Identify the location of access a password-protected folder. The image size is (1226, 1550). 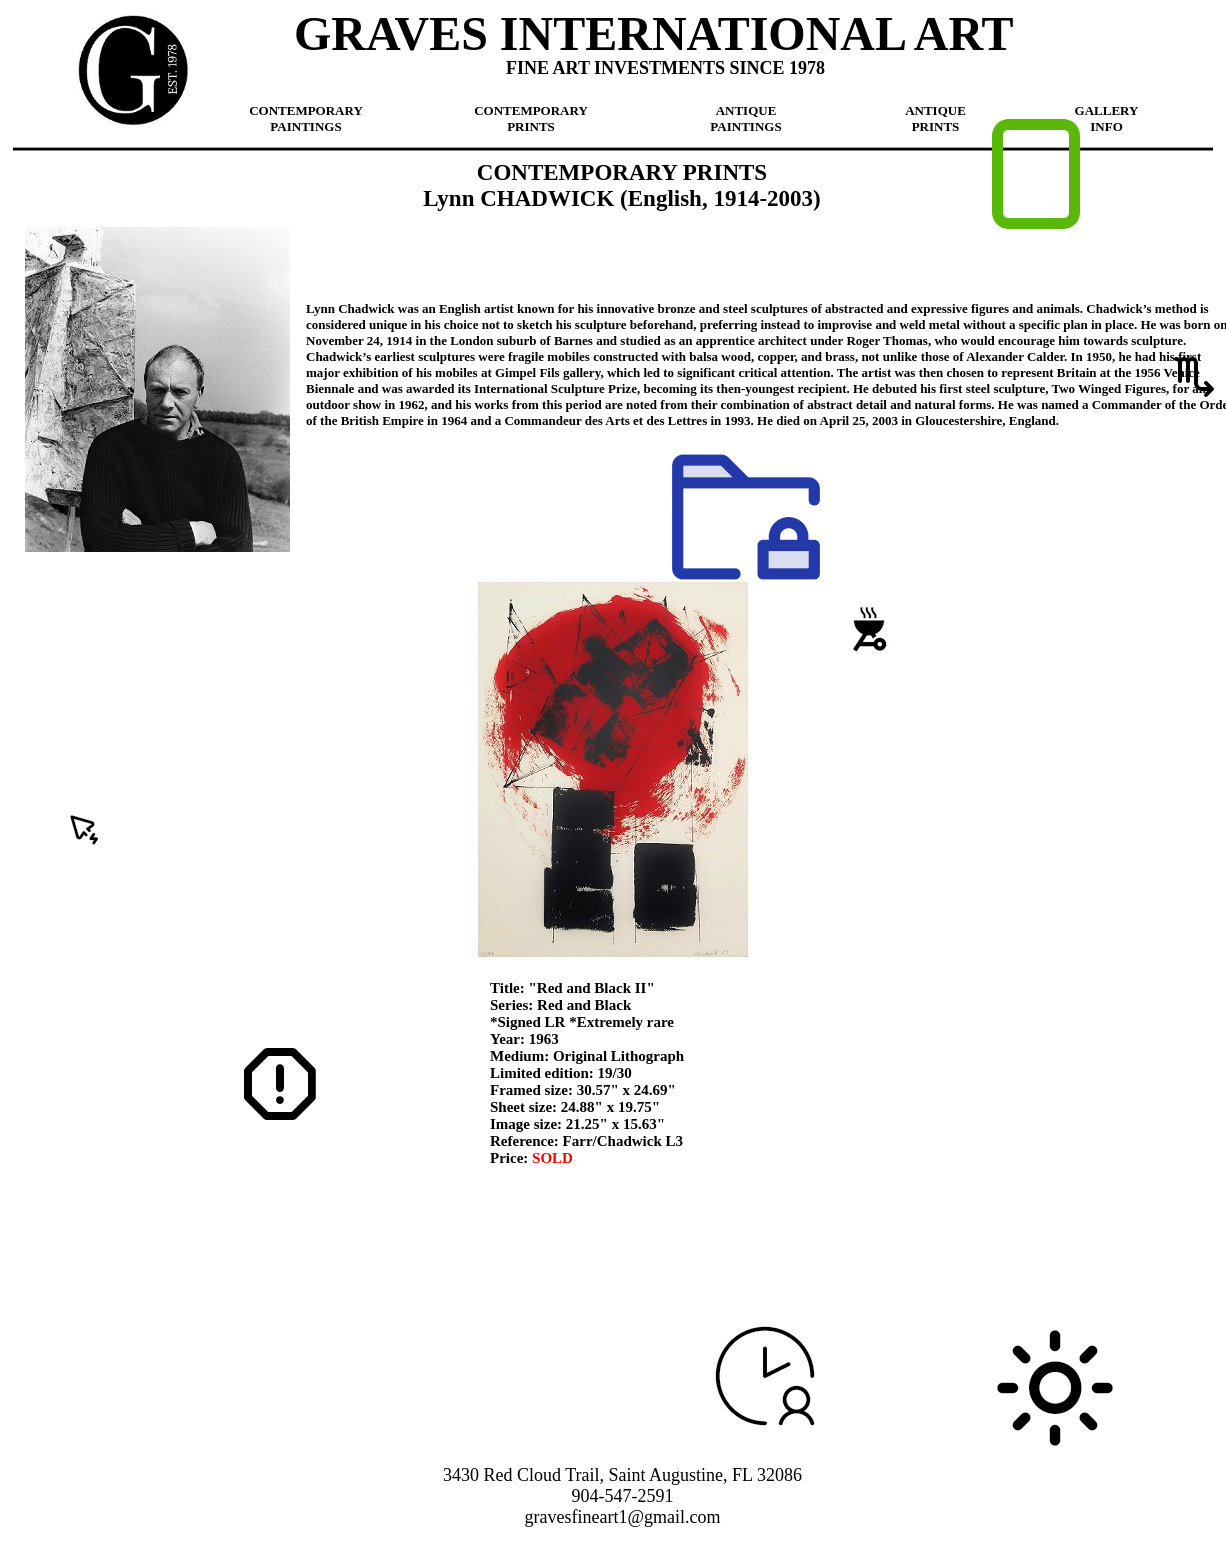
(746, 517).